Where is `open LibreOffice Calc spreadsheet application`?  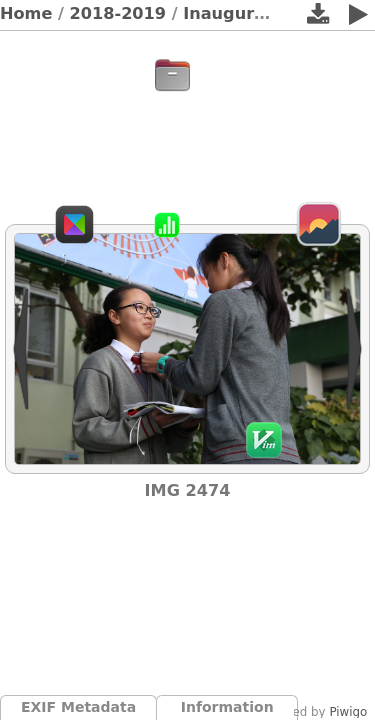 open LibreOffice Calc spreadsheet application is located at coordinates (167, 225).